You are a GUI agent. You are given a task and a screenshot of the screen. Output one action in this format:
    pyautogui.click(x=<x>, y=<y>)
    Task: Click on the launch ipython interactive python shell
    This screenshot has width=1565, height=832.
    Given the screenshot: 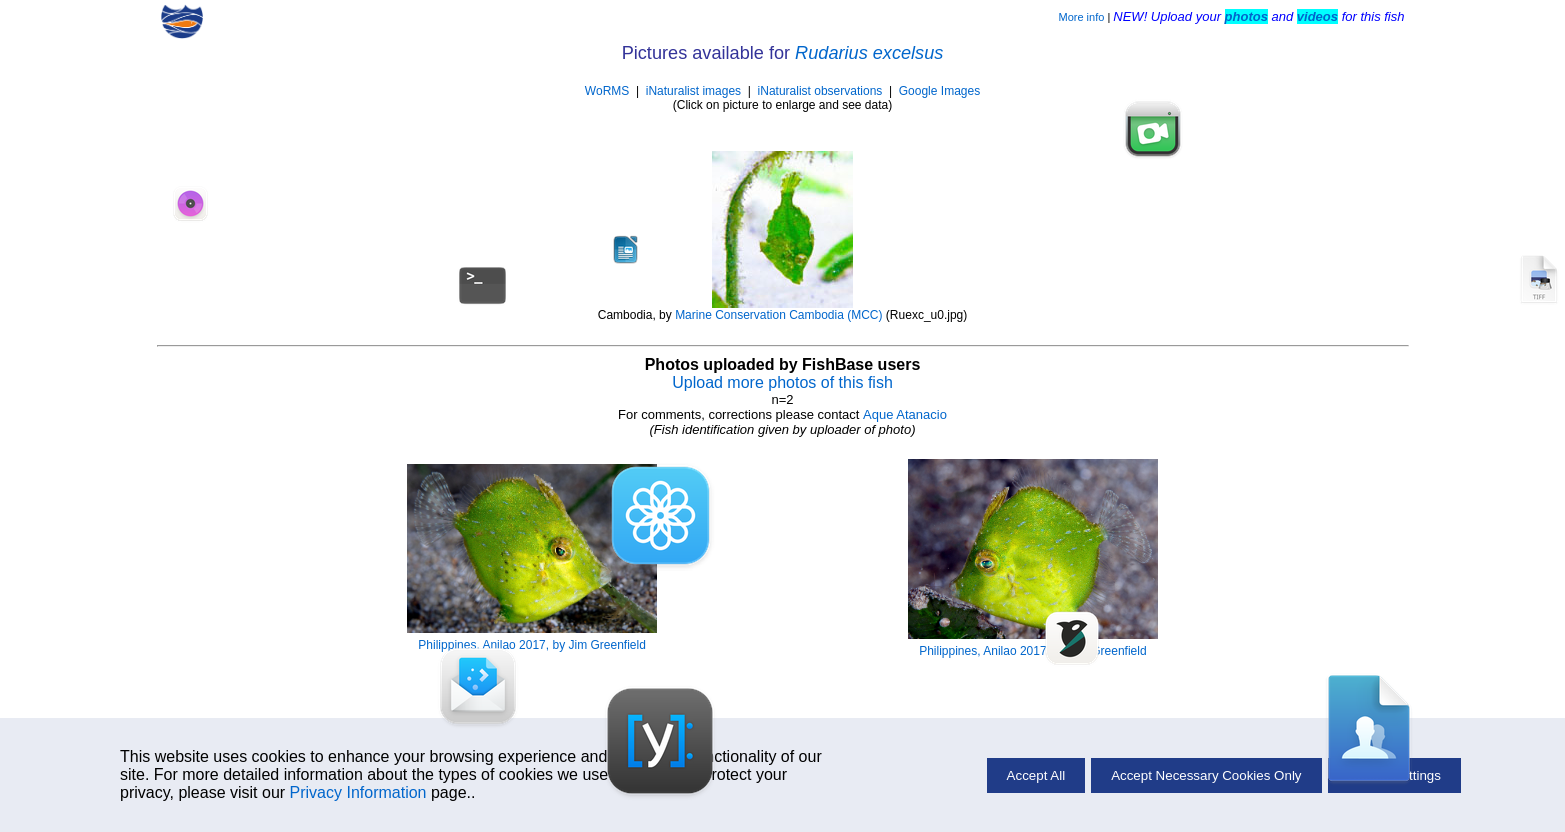 What is the action you would take?
    pyautogui.click(x=660, y=741)
    